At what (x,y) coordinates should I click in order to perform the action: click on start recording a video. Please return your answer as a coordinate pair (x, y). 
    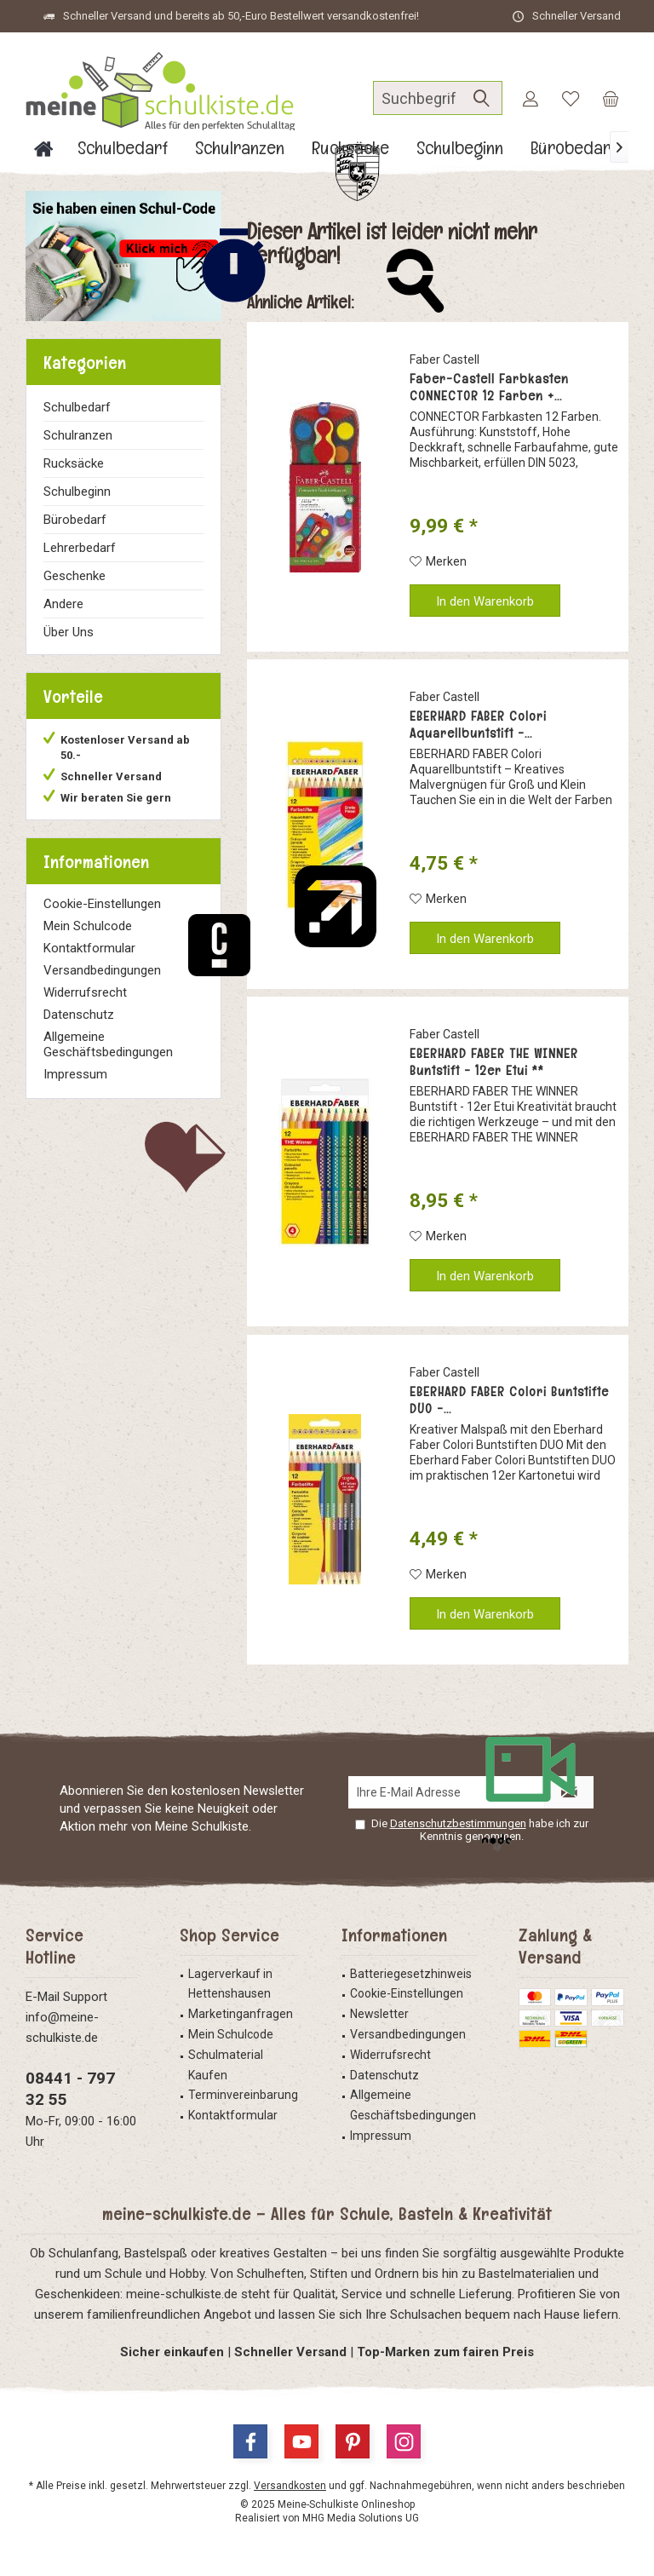
    Looking at the image, I should click on (531, 1769).